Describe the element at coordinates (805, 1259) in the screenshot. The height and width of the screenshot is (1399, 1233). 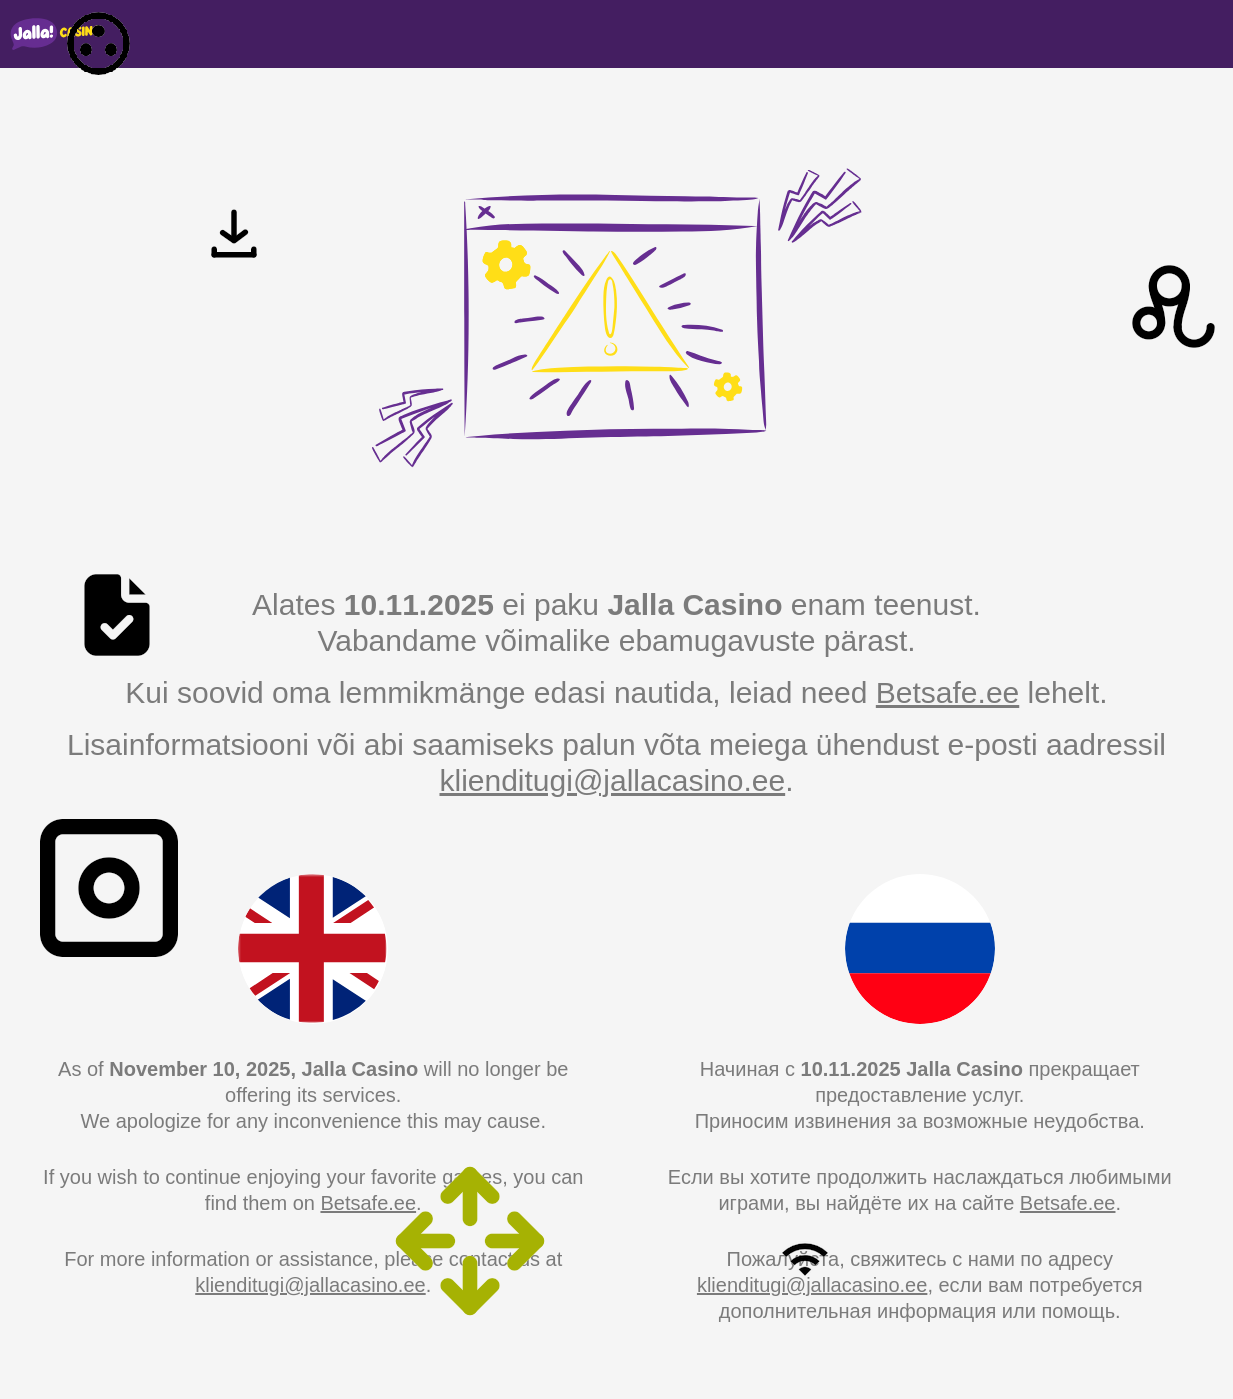
I see `indicates active wifi connection` at that location.